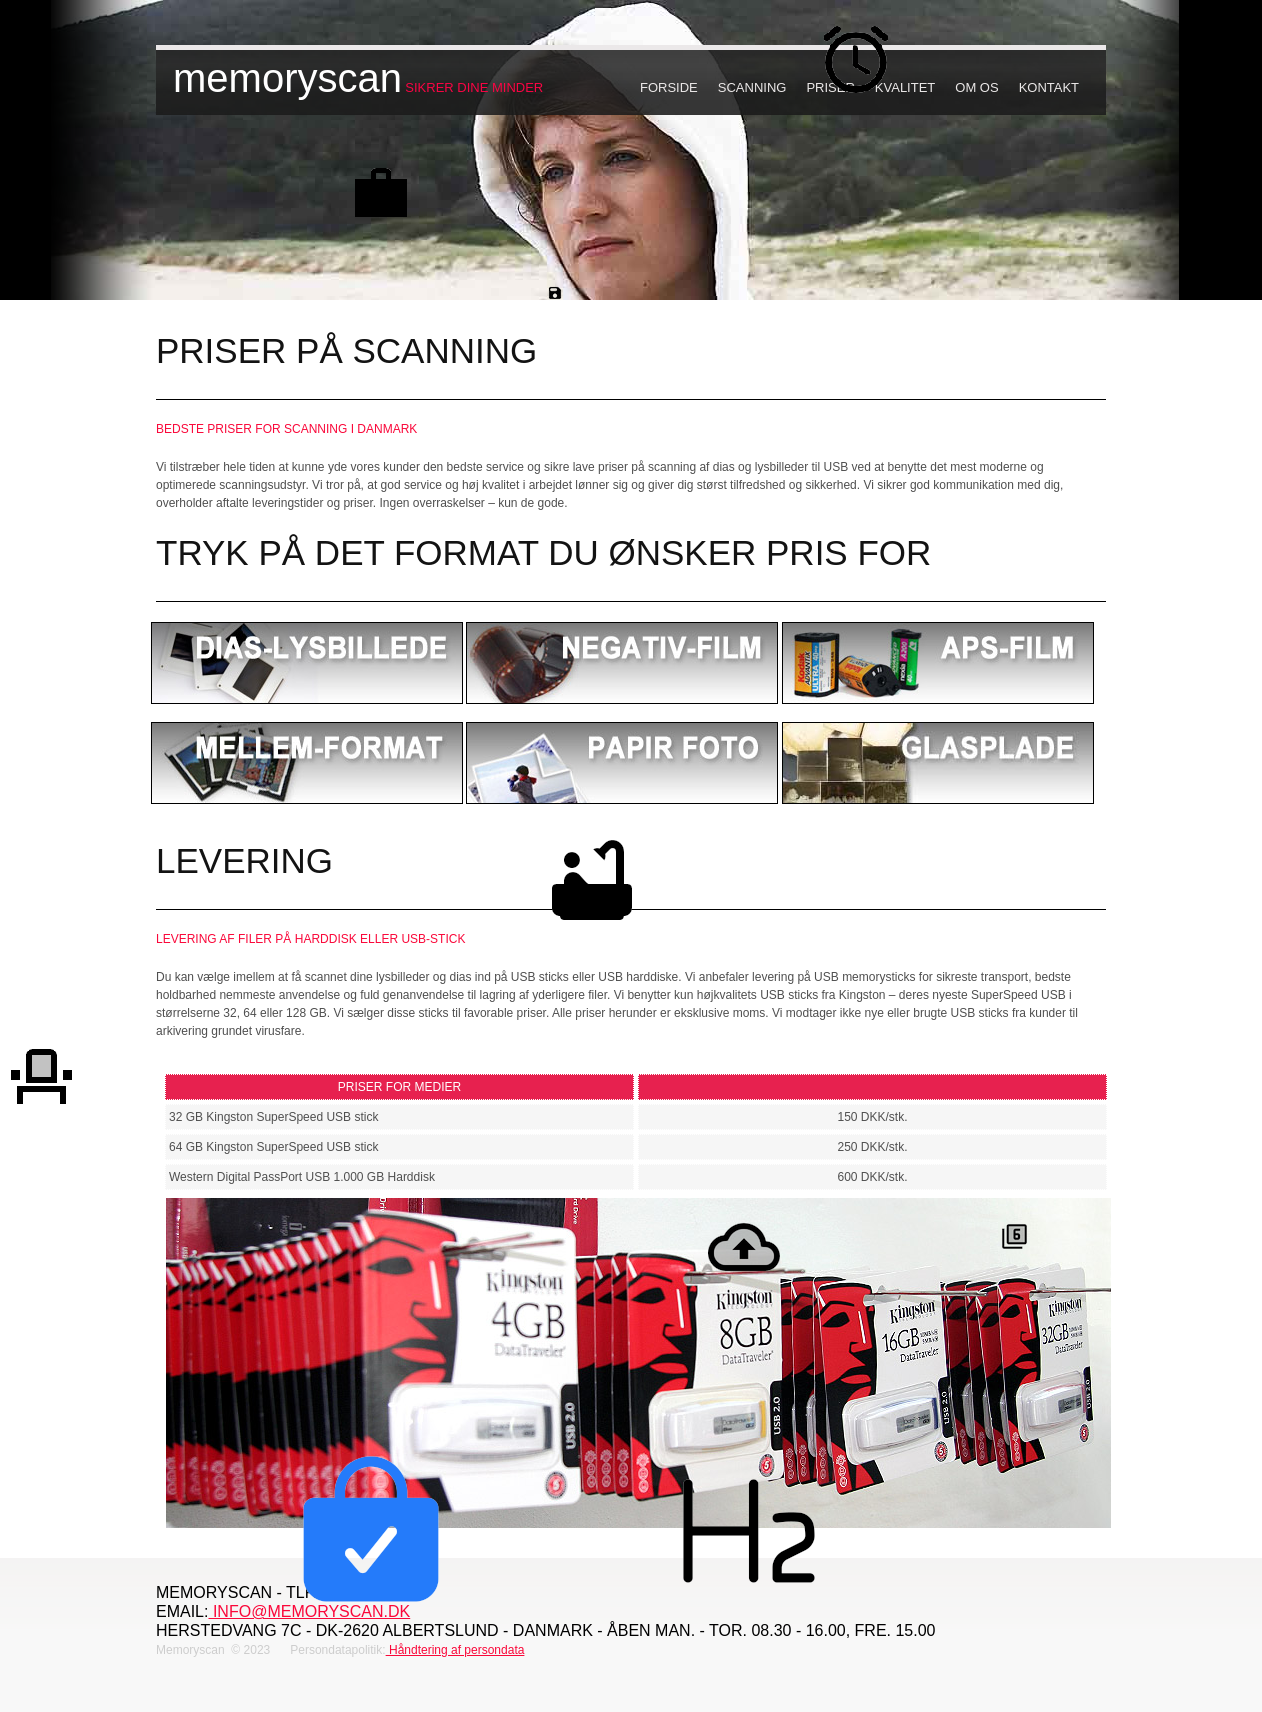  I want to click on save current file or document, so click(555, 293).